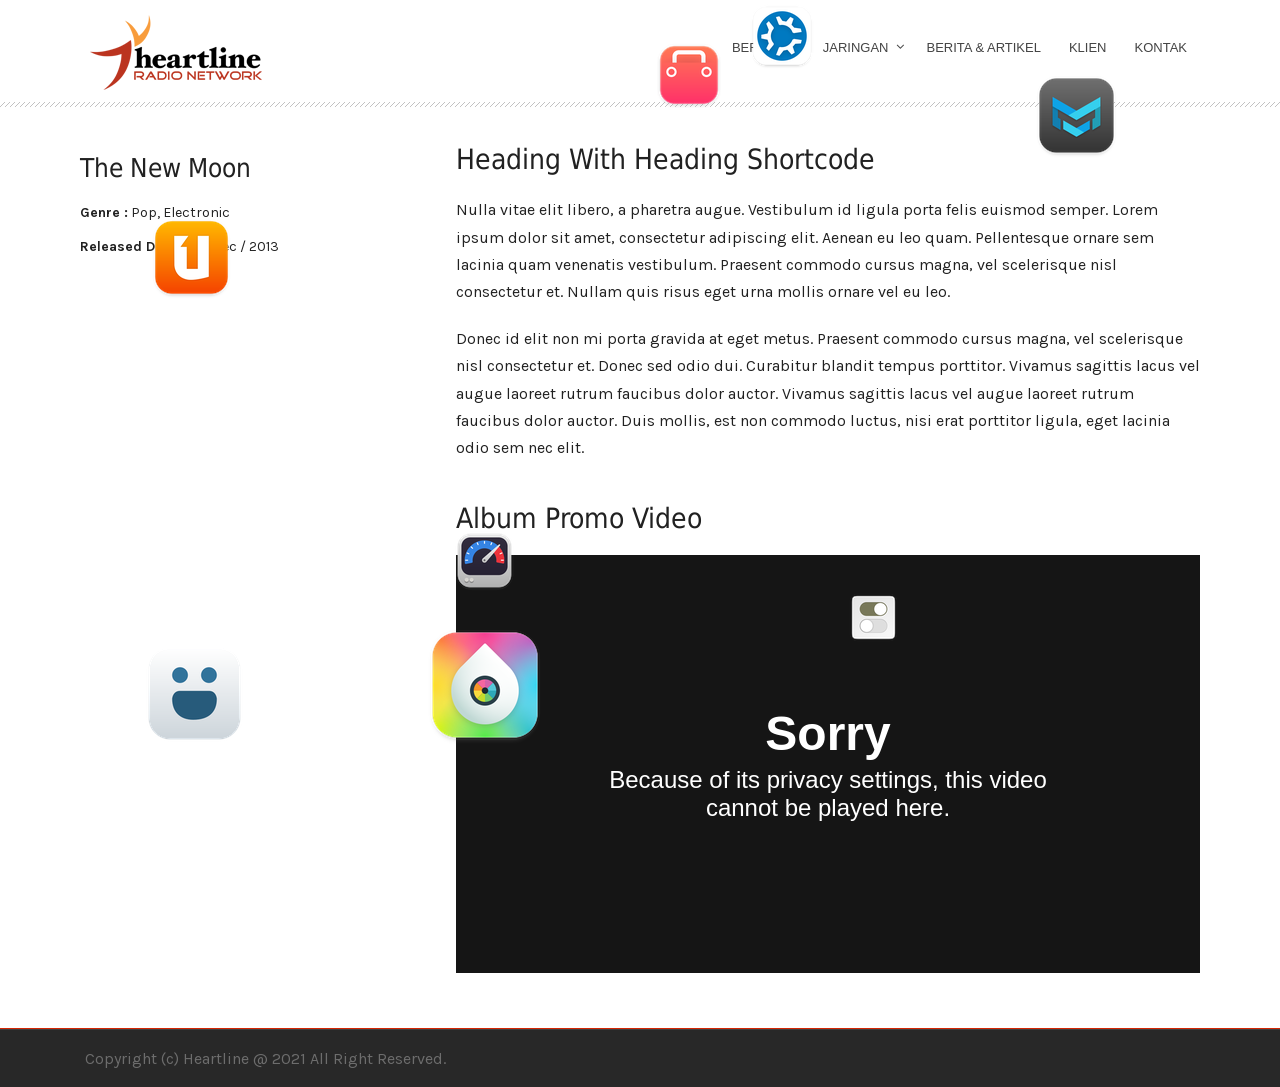 The width and height of the screenshot is (1280, 1087). Describe the element at coordinates (1076, 115) in the screenshot. I see `open marktext markdown editor` at that location.